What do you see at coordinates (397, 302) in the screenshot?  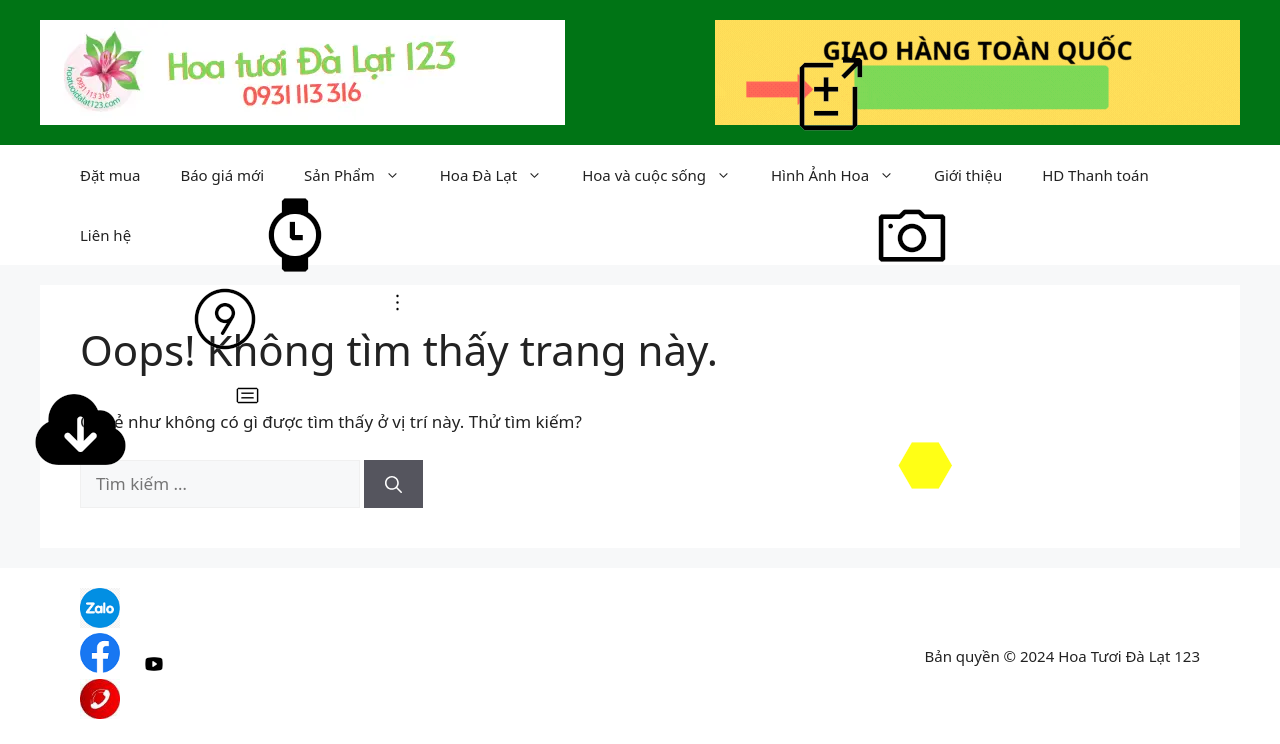 I see `open additional options menu` at bounding box center [397, 302].